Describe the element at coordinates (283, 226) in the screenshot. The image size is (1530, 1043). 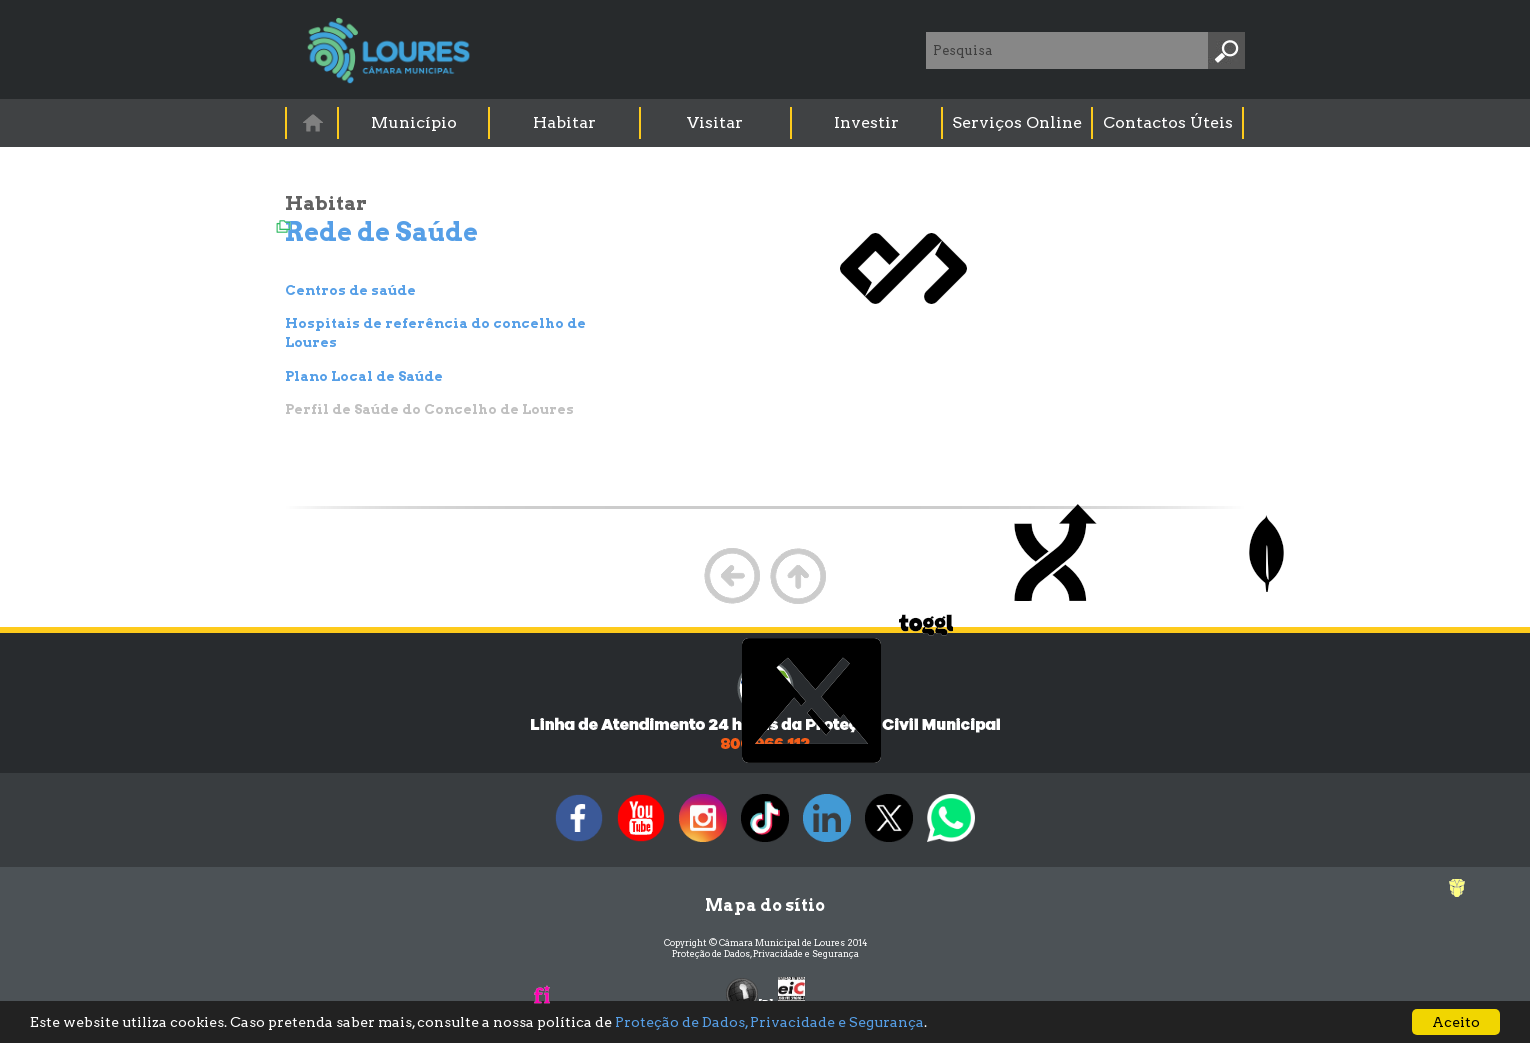
I see `browse all folders` at that location.